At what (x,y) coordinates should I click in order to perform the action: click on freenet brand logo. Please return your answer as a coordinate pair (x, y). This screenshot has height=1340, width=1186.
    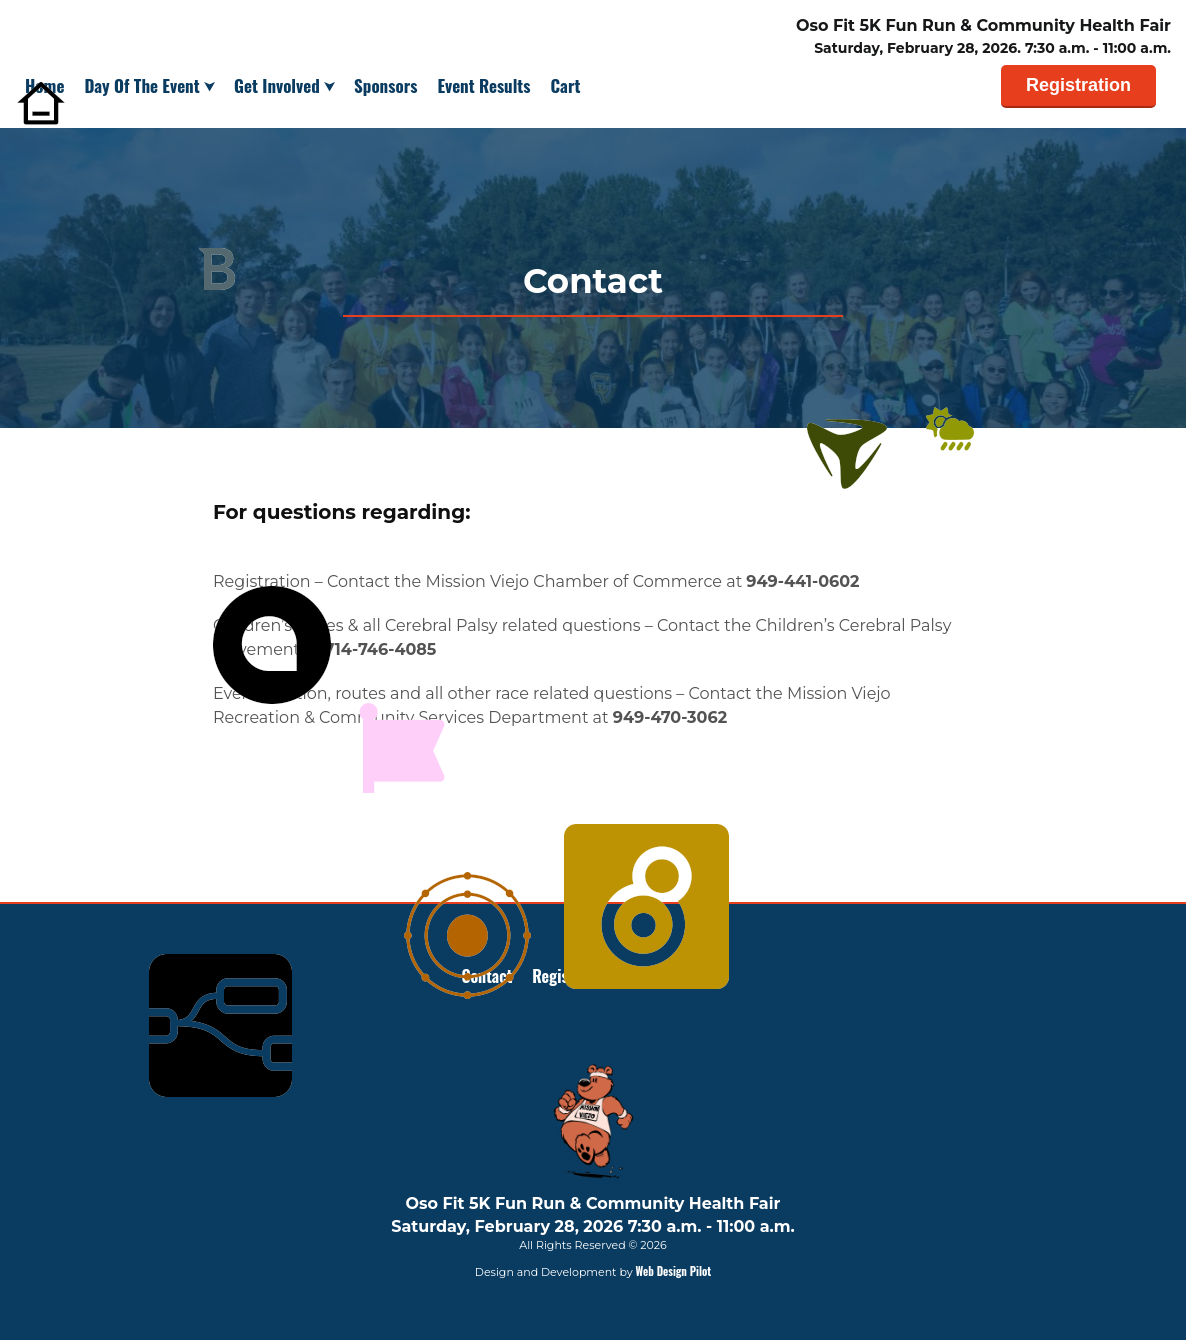
    Looking at the image, I should click on (847, 454).